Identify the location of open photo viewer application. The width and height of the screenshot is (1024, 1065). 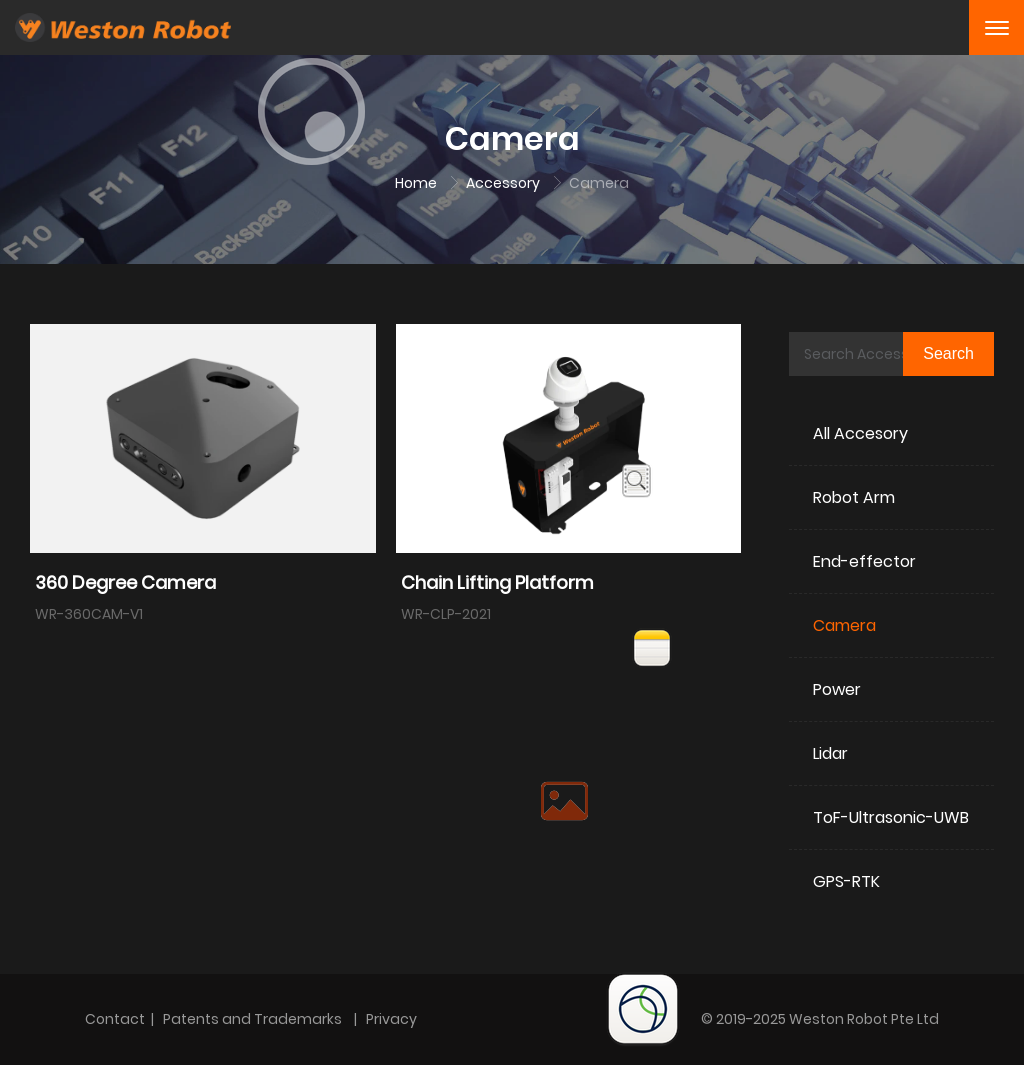
(564, 802).